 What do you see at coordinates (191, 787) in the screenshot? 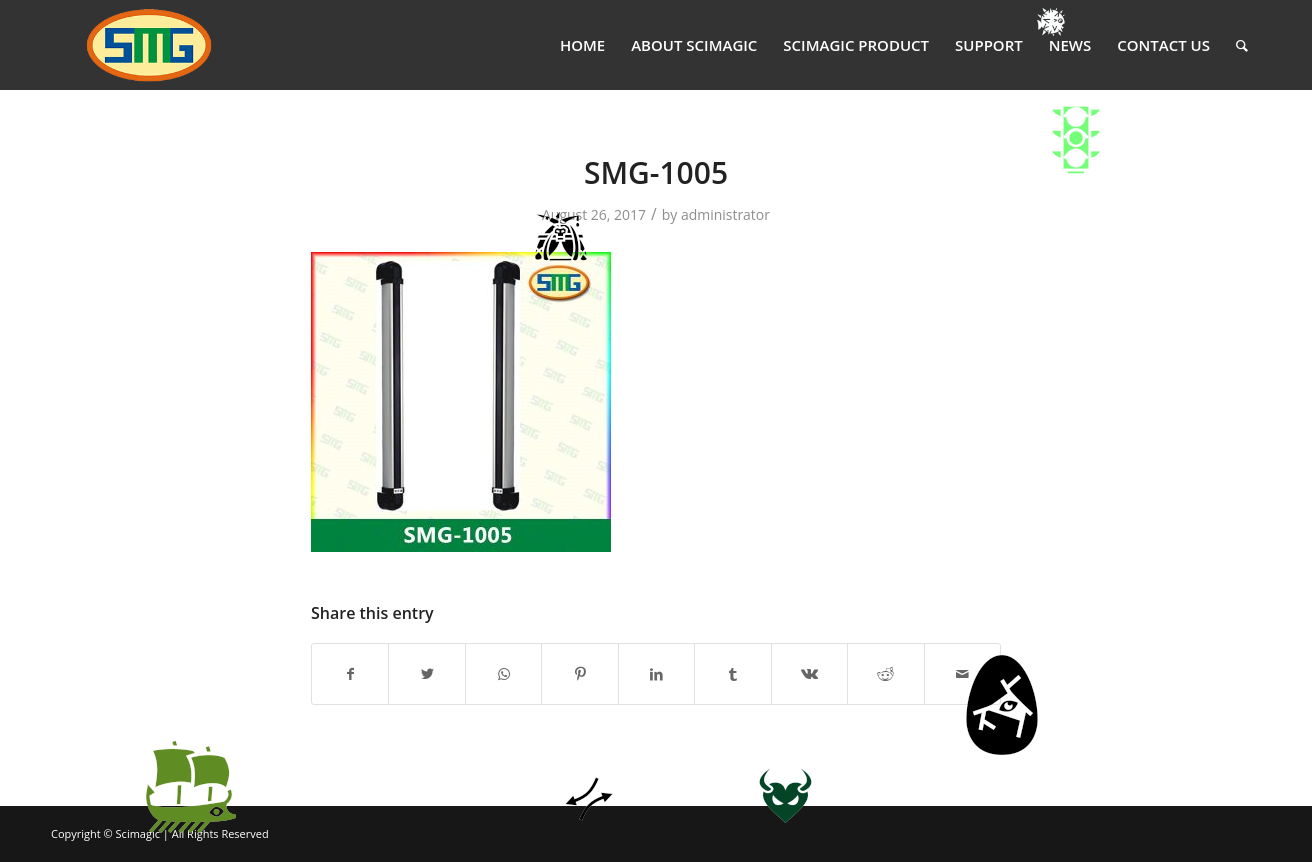
I see `select ancient naval unit in strategy game` at bounding box center [191, 787].